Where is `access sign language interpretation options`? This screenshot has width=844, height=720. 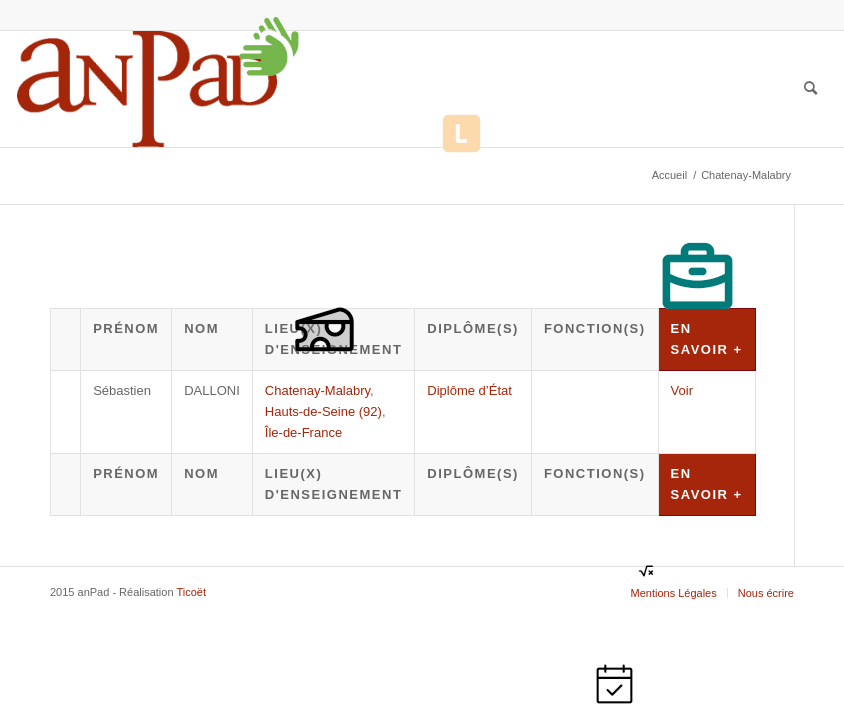 access sign language interpretation options is located at coordinates (269, 46).